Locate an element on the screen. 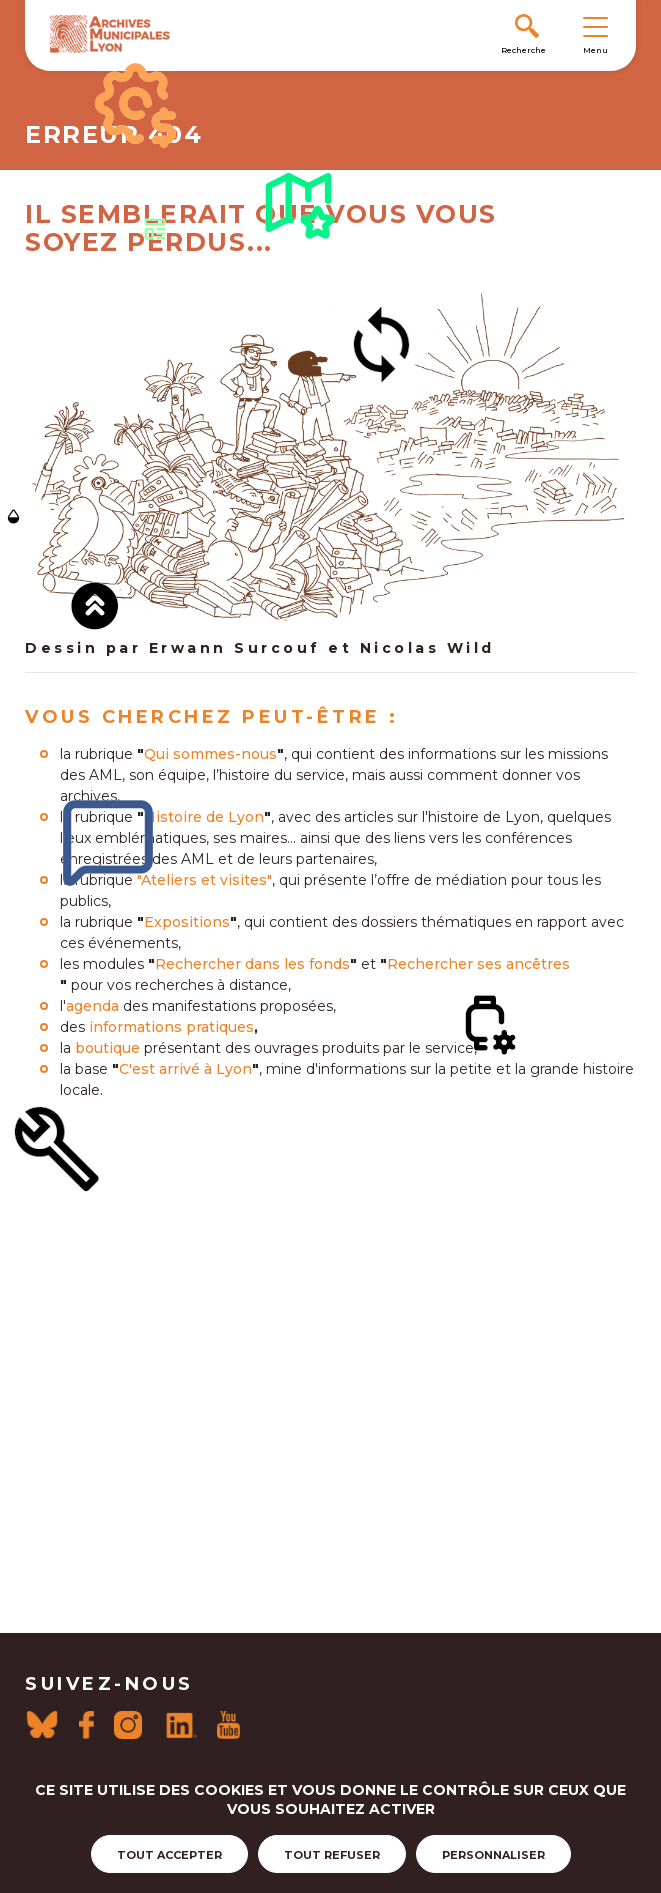 This screenshot has height=1893, width=661. access smartwatch settings is located at coordinates (485, 1023).